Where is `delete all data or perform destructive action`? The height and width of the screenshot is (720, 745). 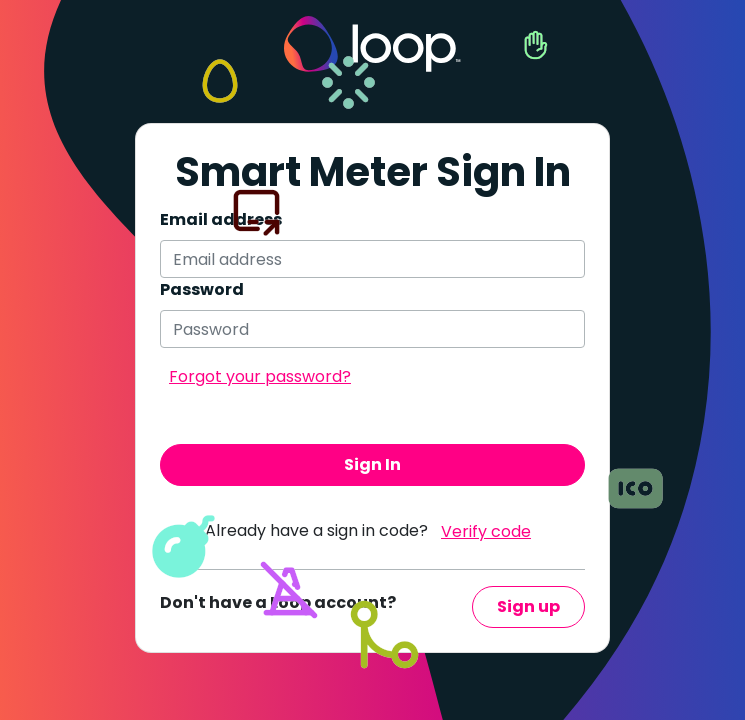
delete all data or perform destructive action is located at coordinates (183, 546).